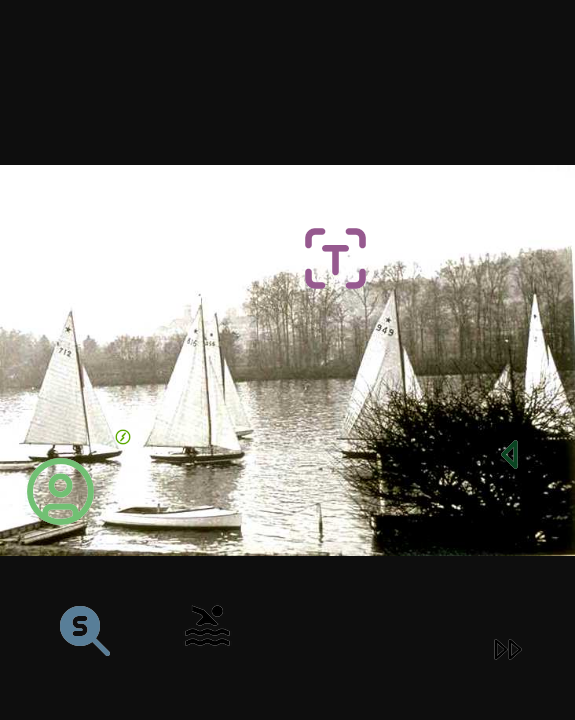  What do you see at coordinates (123, 437) in the screenshot?
I see `socket.io library or real-time websocket connection` at bounding box center [123, 437].